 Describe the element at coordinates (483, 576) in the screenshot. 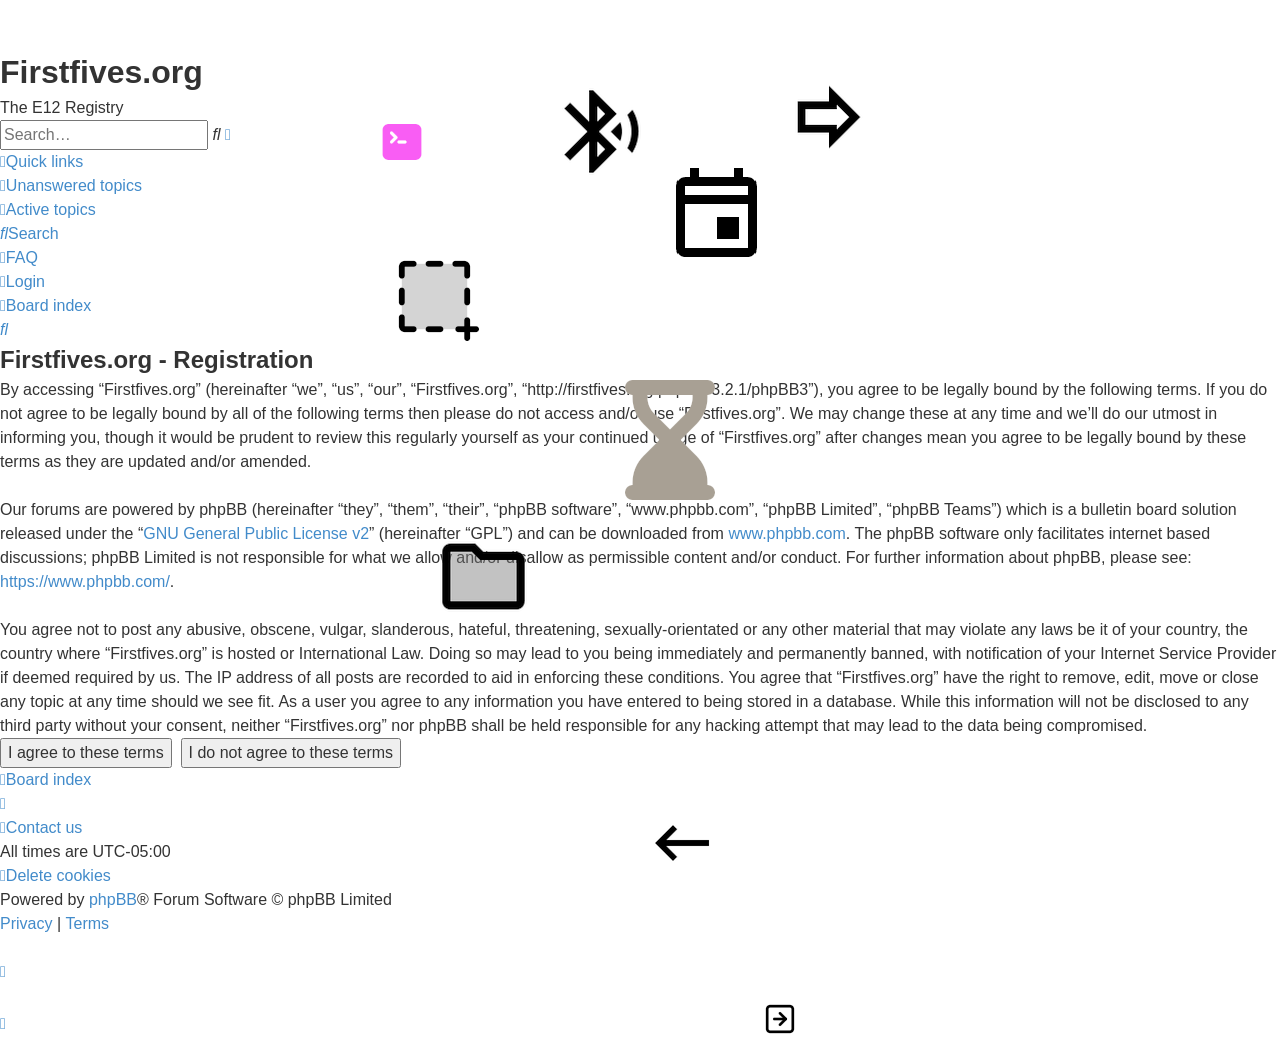

I see `access files and documents` at that location.